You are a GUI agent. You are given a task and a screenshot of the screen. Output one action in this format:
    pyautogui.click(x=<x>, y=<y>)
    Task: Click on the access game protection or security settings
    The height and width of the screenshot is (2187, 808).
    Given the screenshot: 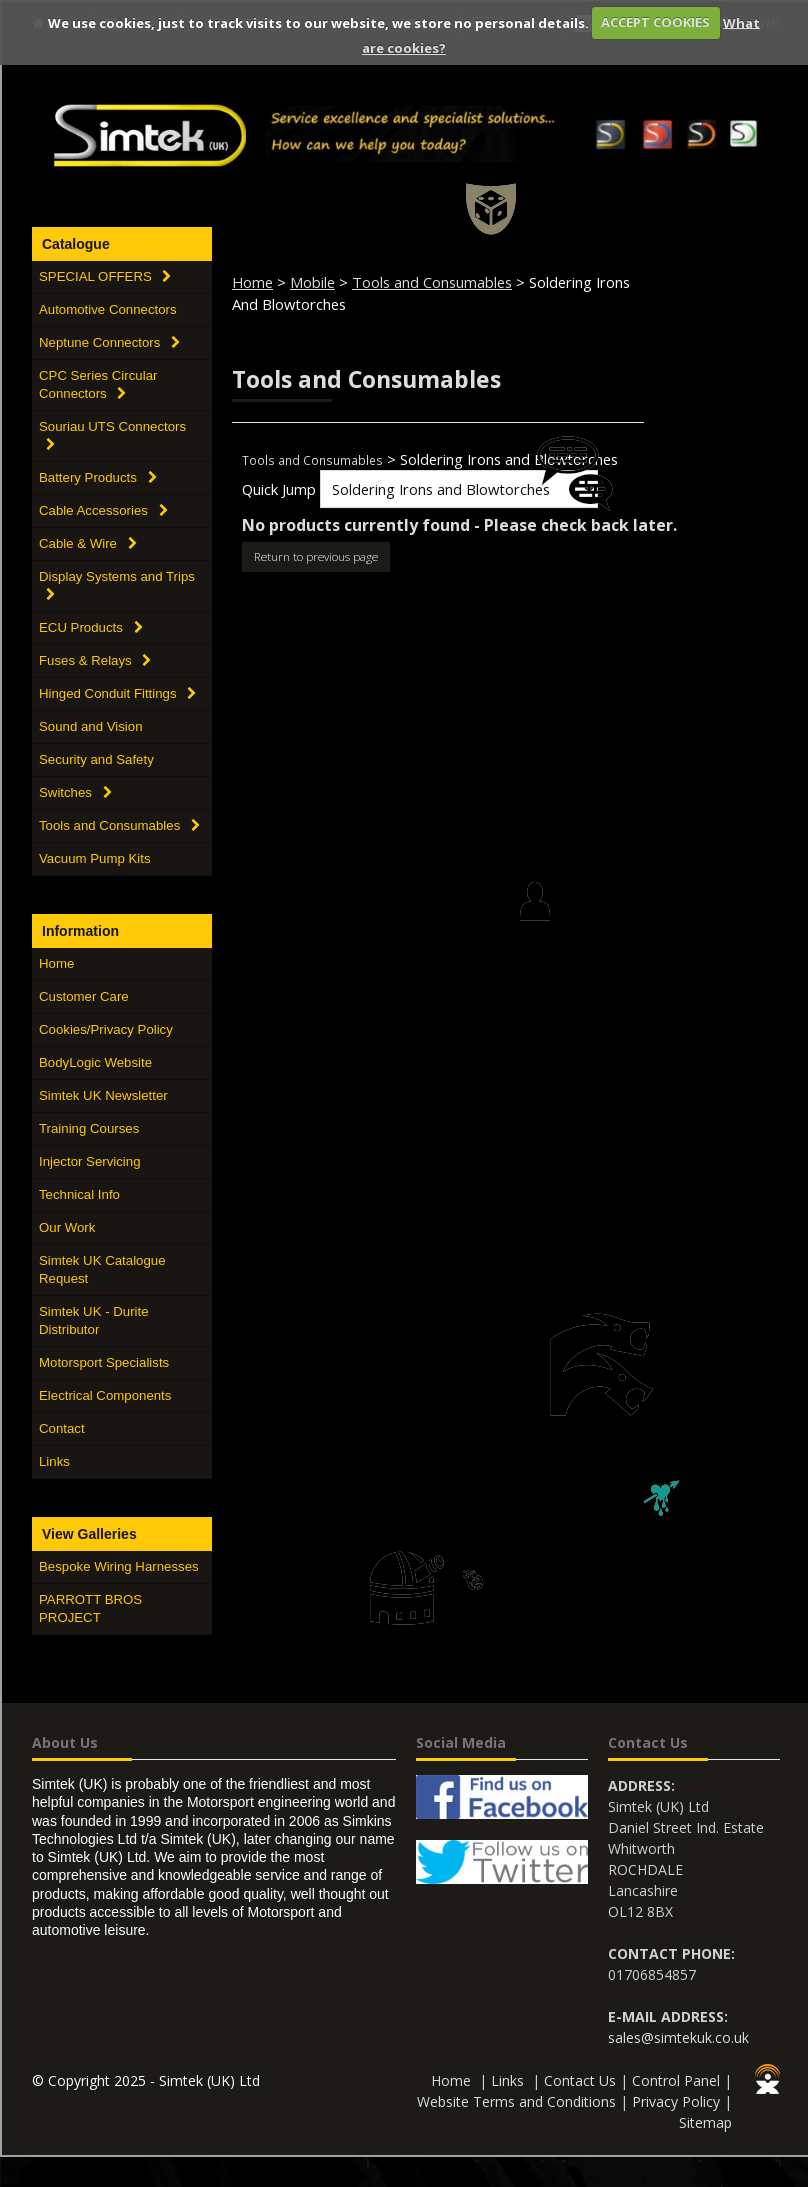 What is the action you would take?
    pyautogui.click(x=491, y=209)
    